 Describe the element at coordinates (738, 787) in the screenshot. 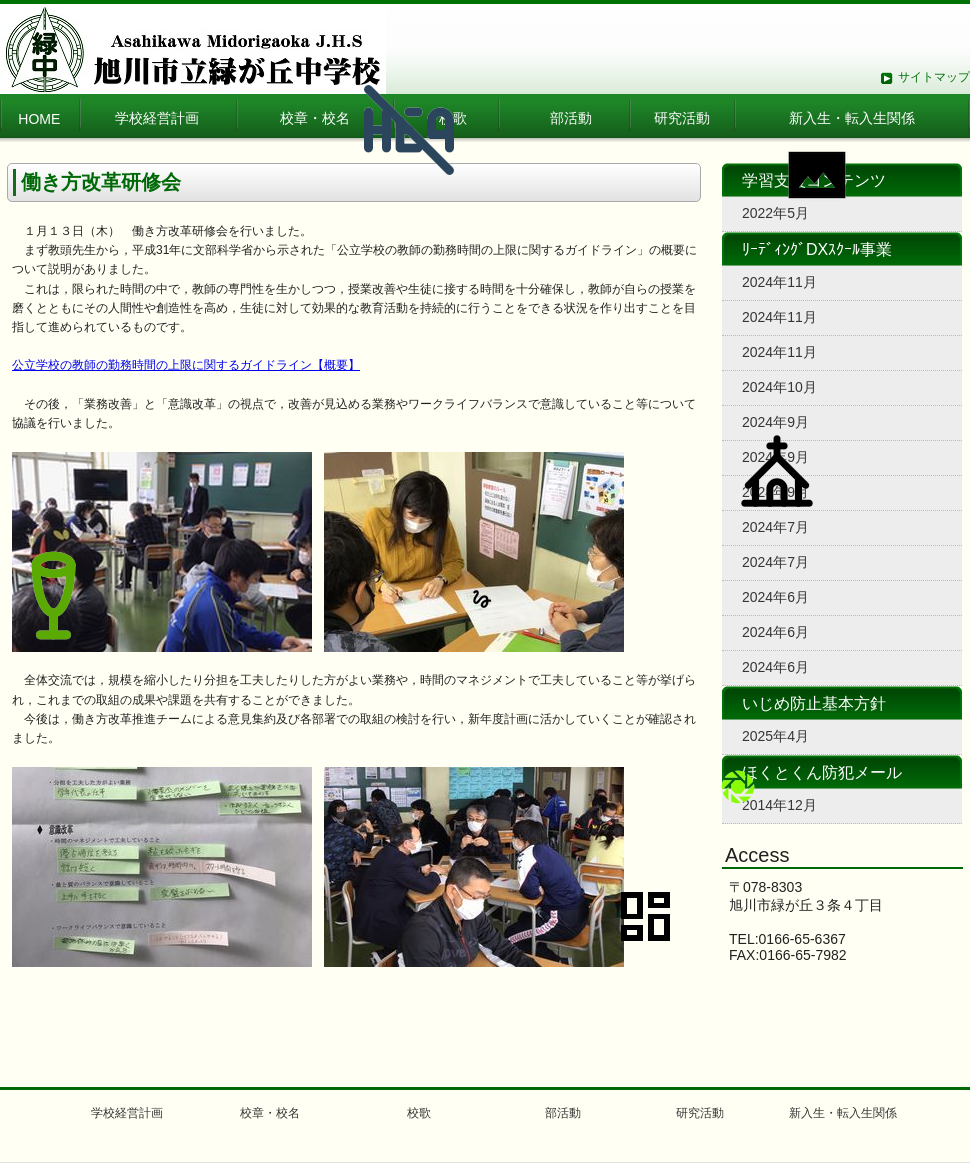

I see `adjust camera aperture settings` at that location.